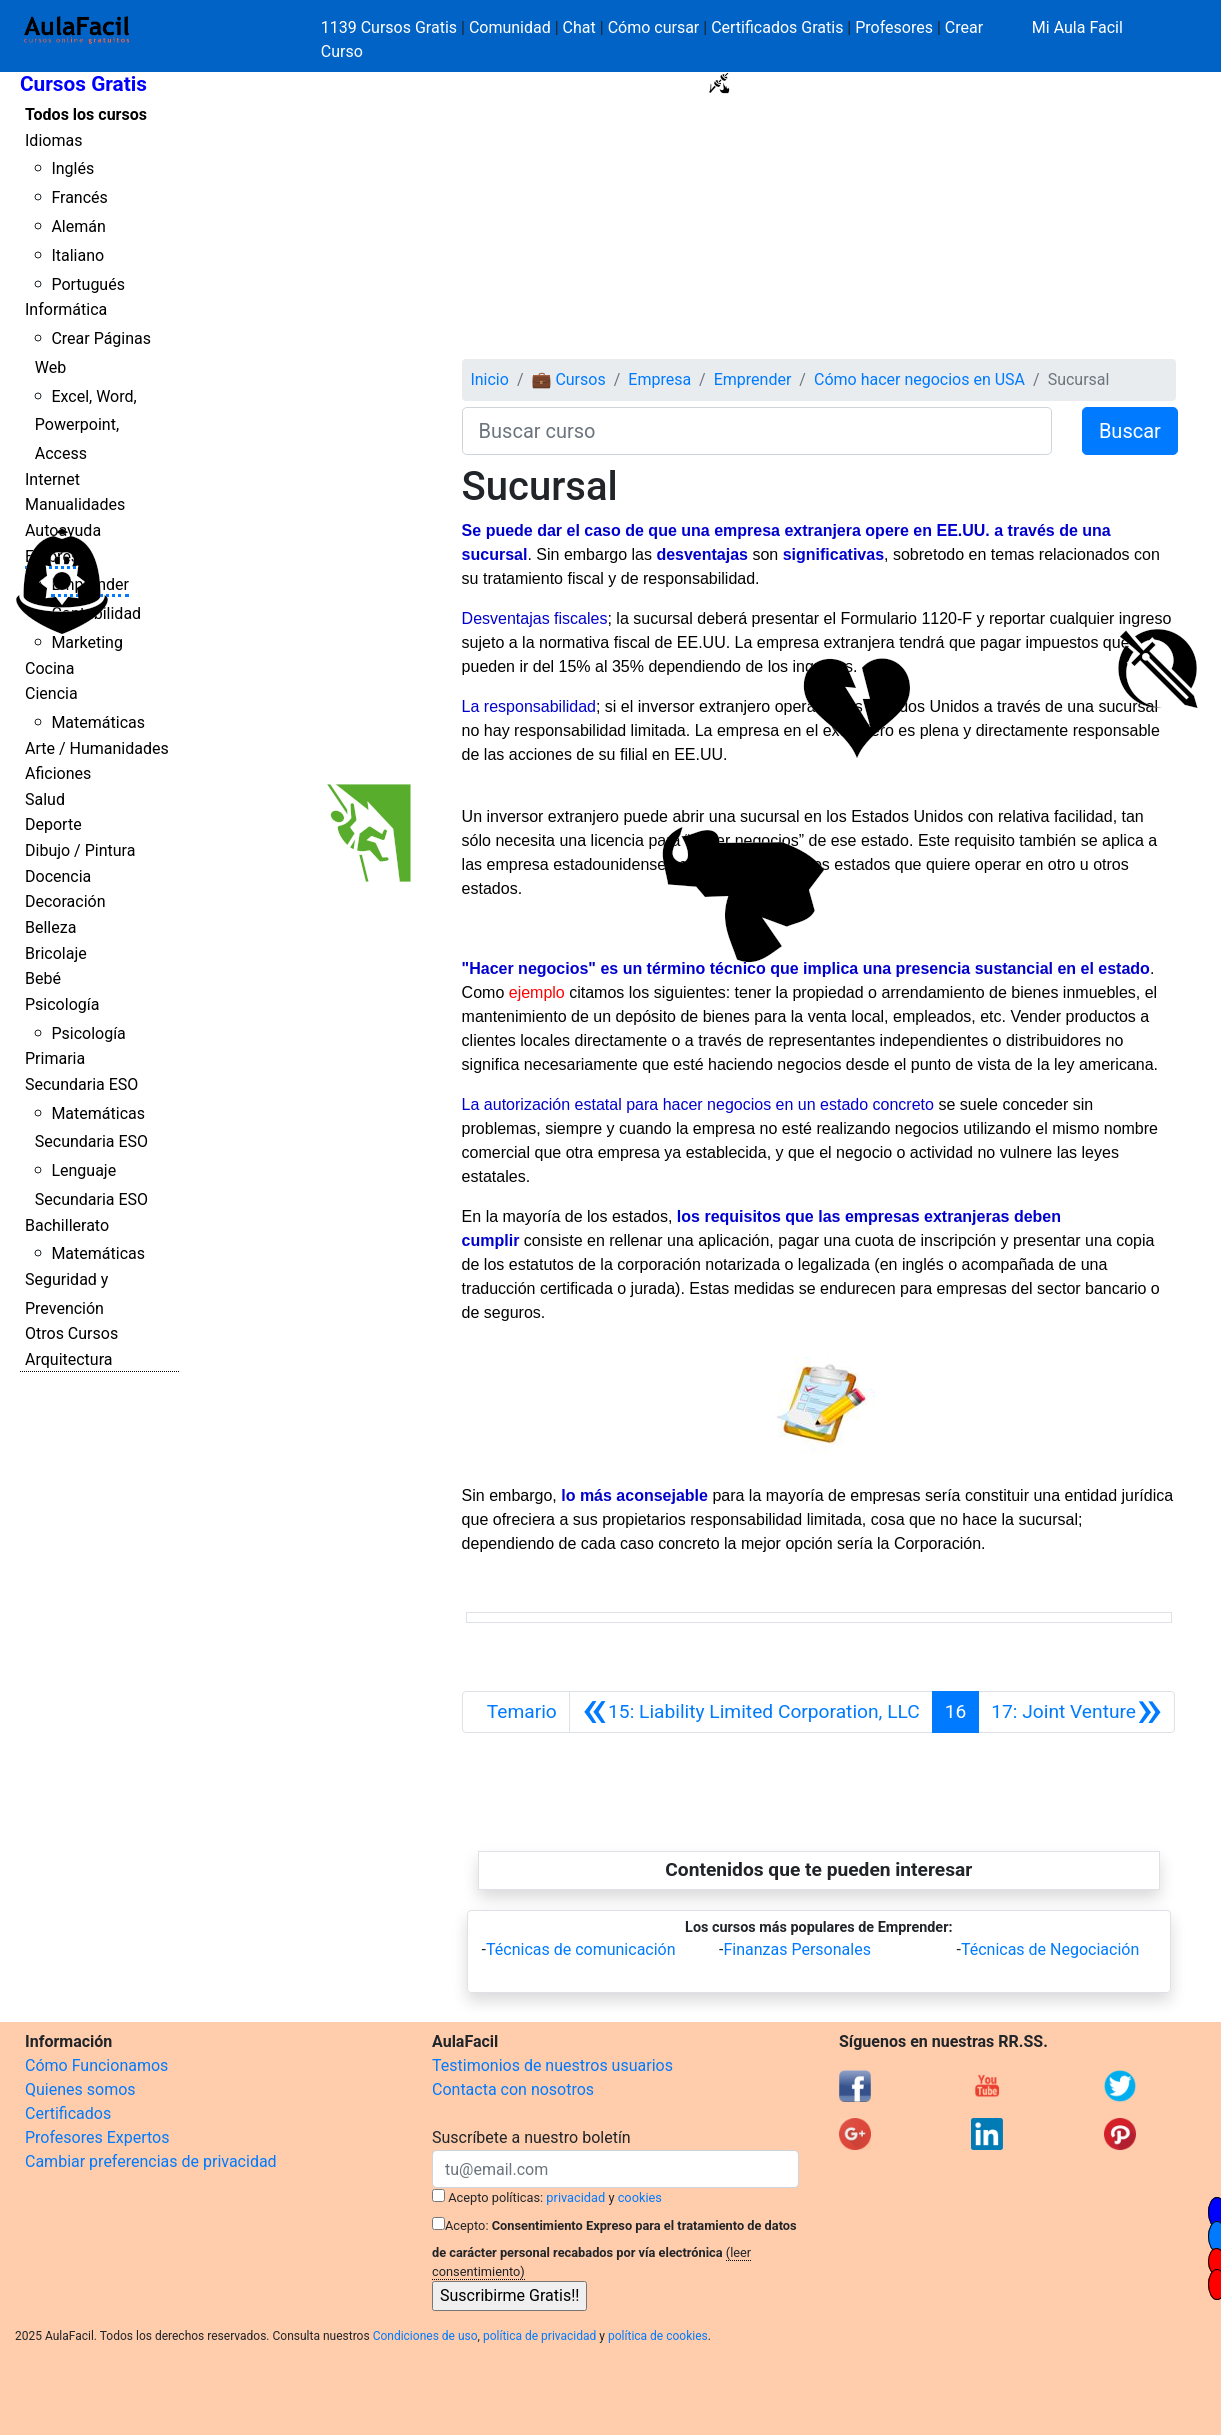 This screenshot has height=2435, width=1221. What do you see at coordinates (743, 894) in the screenshot?
I see `select venezuela as your country or region` at bounding box center [743, 894].